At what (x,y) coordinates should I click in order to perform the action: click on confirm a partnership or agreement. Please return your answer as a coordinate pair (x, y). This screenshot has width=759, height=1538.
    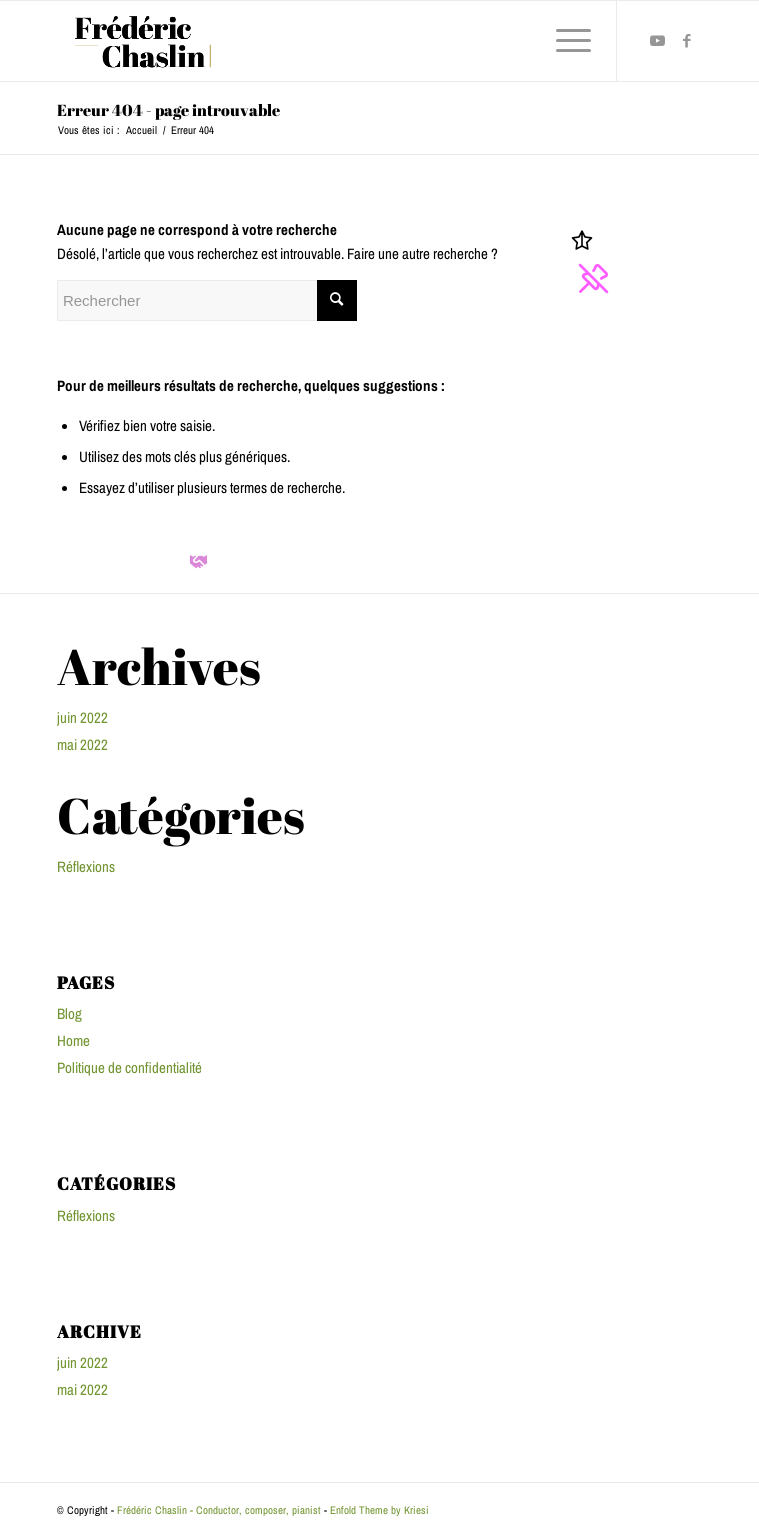
    Looking at the image, I should click on (198, 561).